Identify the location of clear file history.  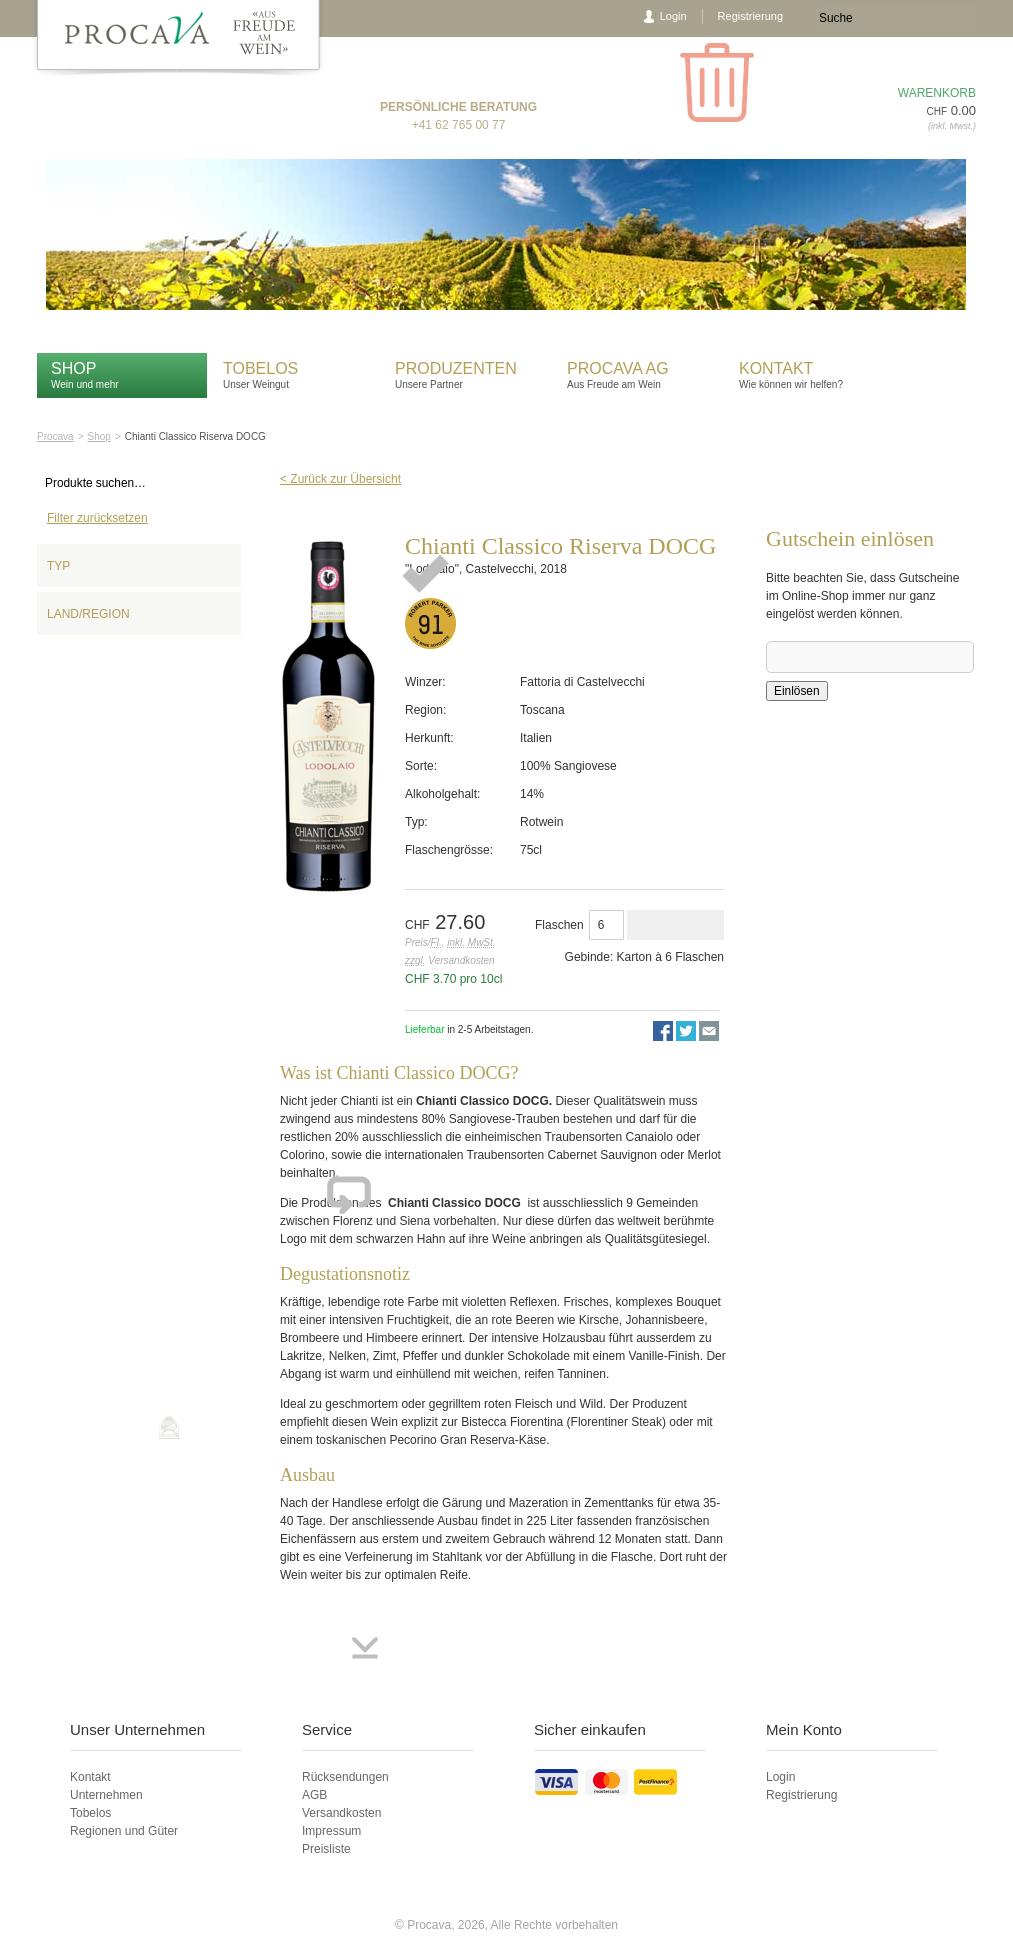
(719, 82).